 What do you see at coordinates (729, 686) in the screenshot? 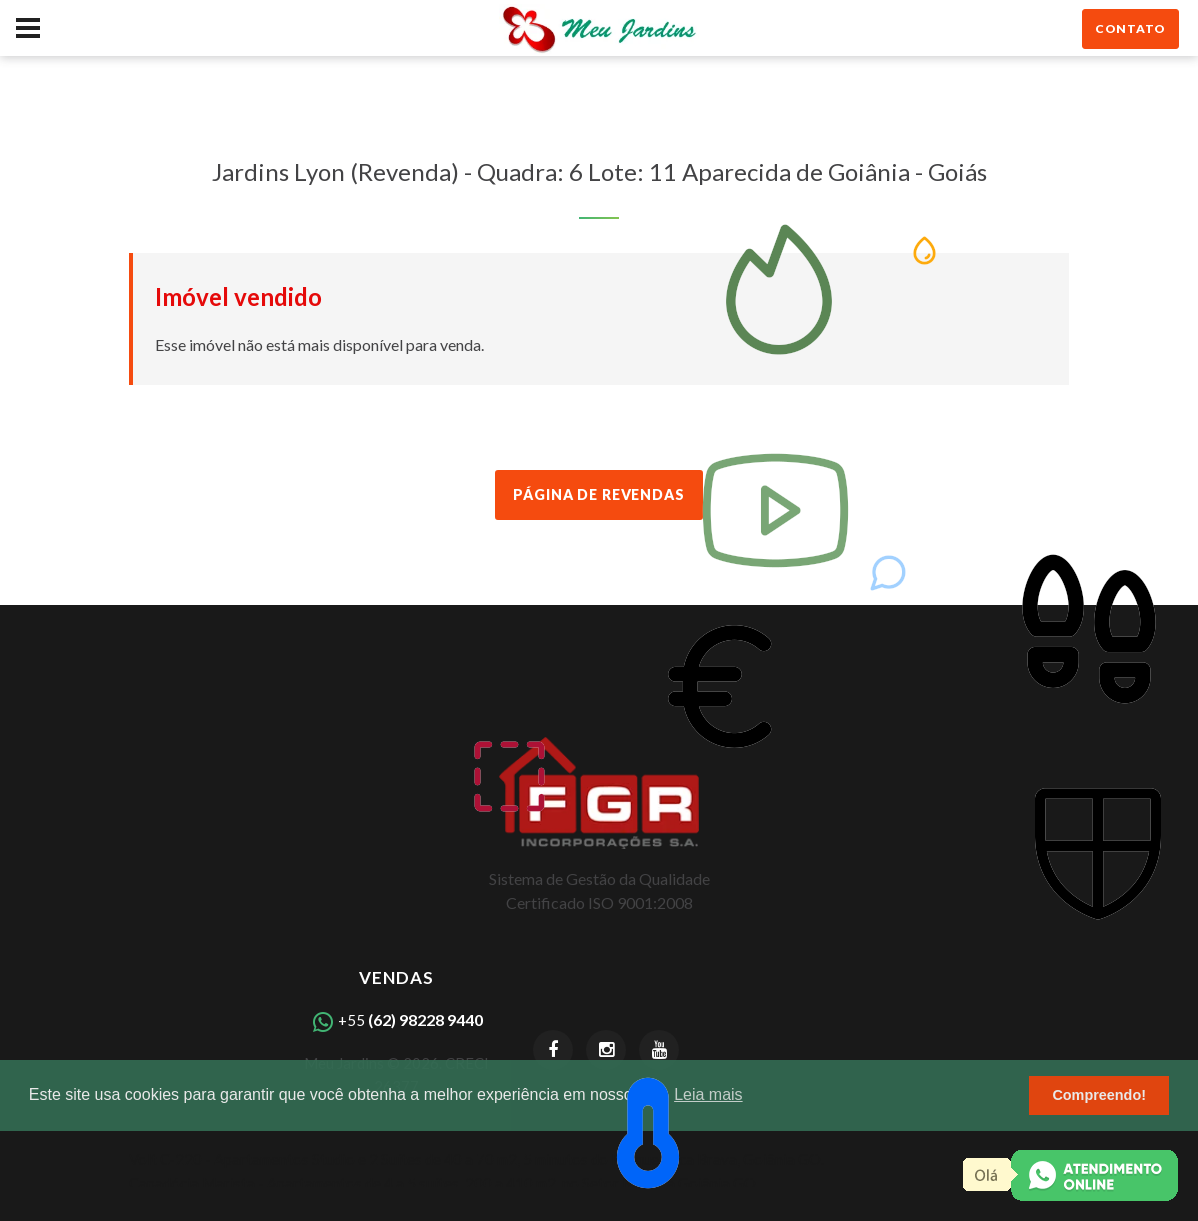
I see `view price in euros` at bounding box center [729, 686].